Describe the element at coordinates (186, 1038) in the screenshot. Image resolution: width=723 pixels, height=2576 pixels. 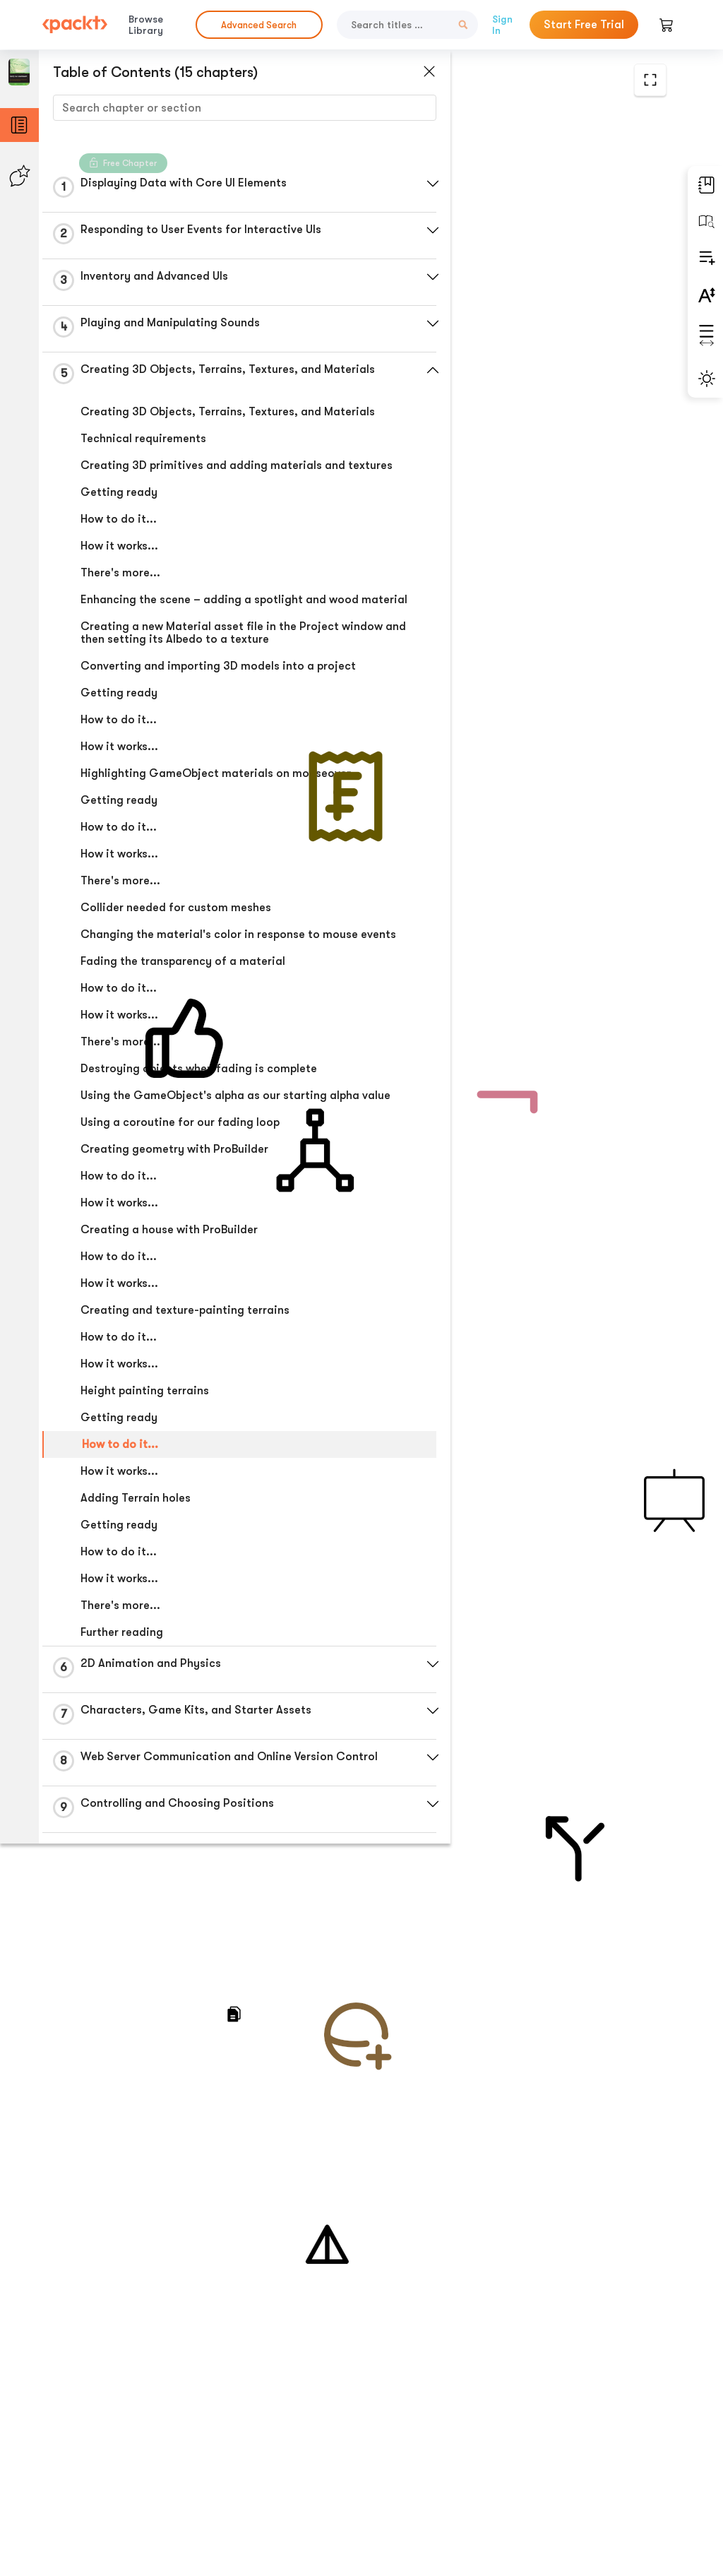
I see `like or upvote content` at that location.